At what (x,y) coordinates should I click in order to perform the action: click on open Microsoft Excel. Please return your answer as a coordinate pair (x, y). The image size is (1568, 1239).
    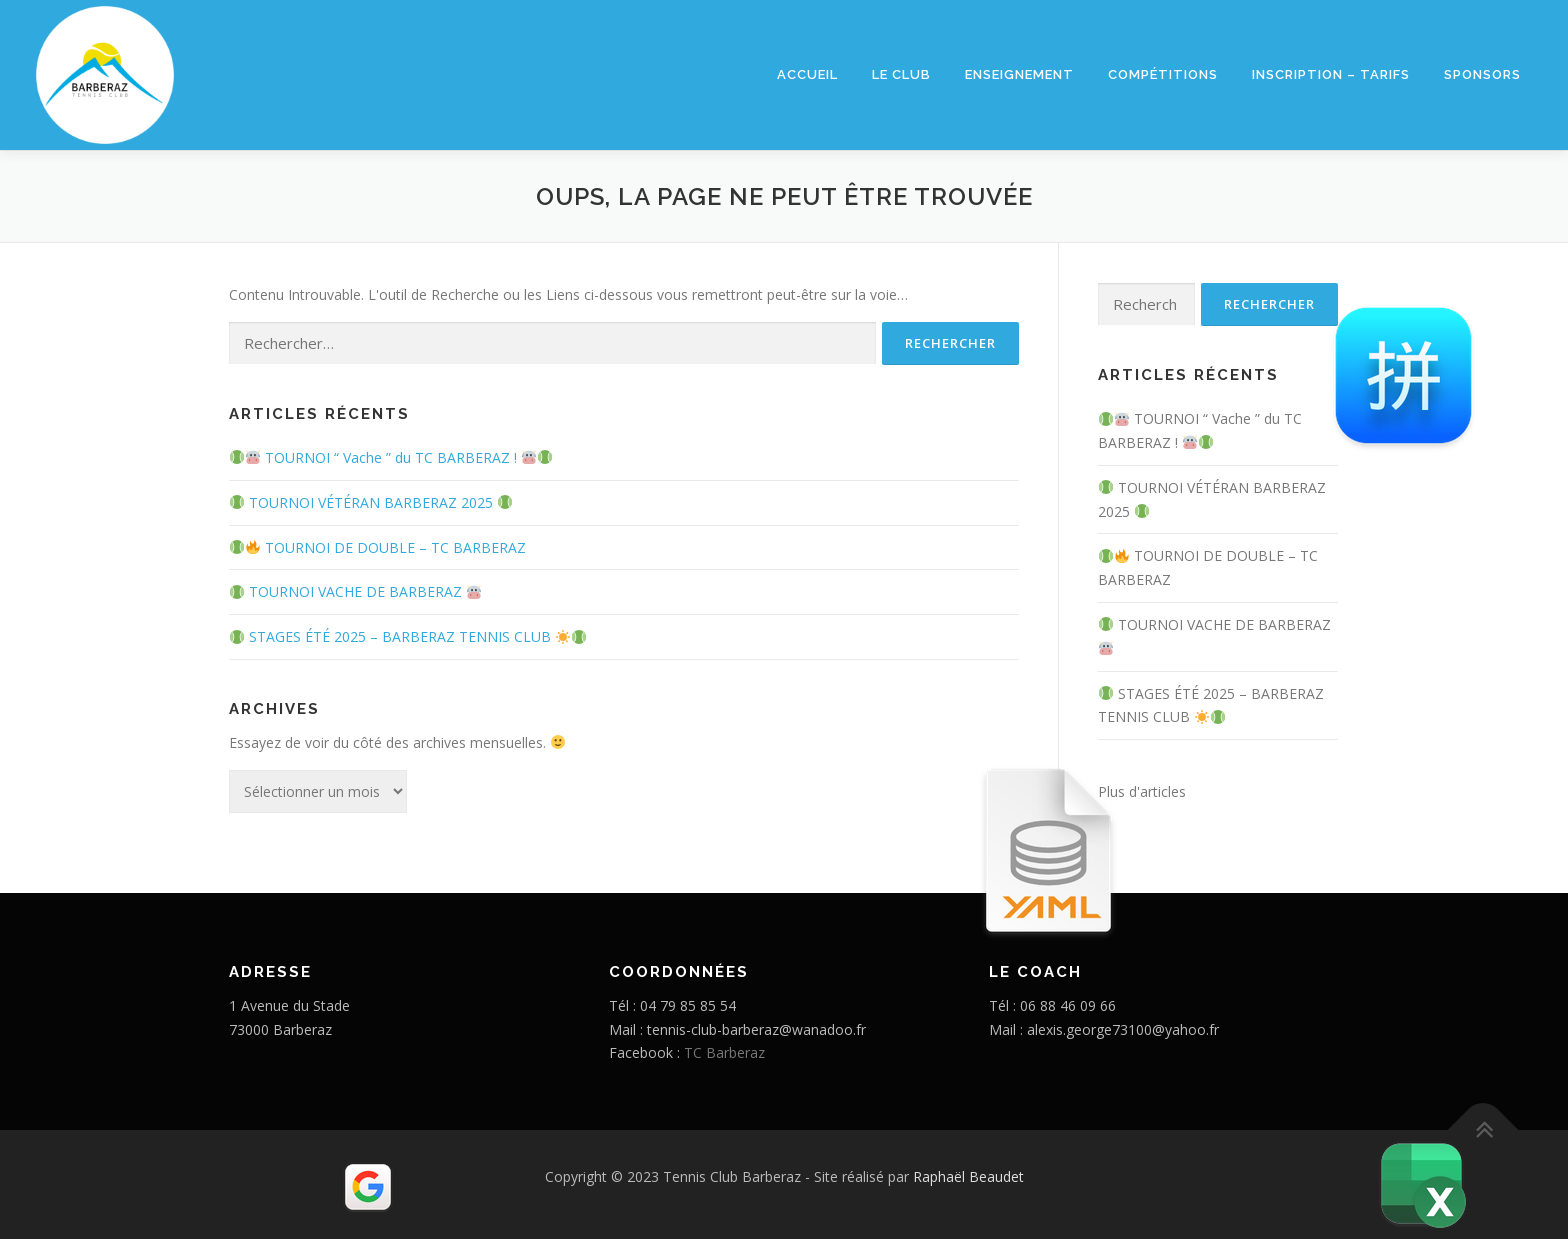
    Looking at the image, I should click on (1421, 1183).